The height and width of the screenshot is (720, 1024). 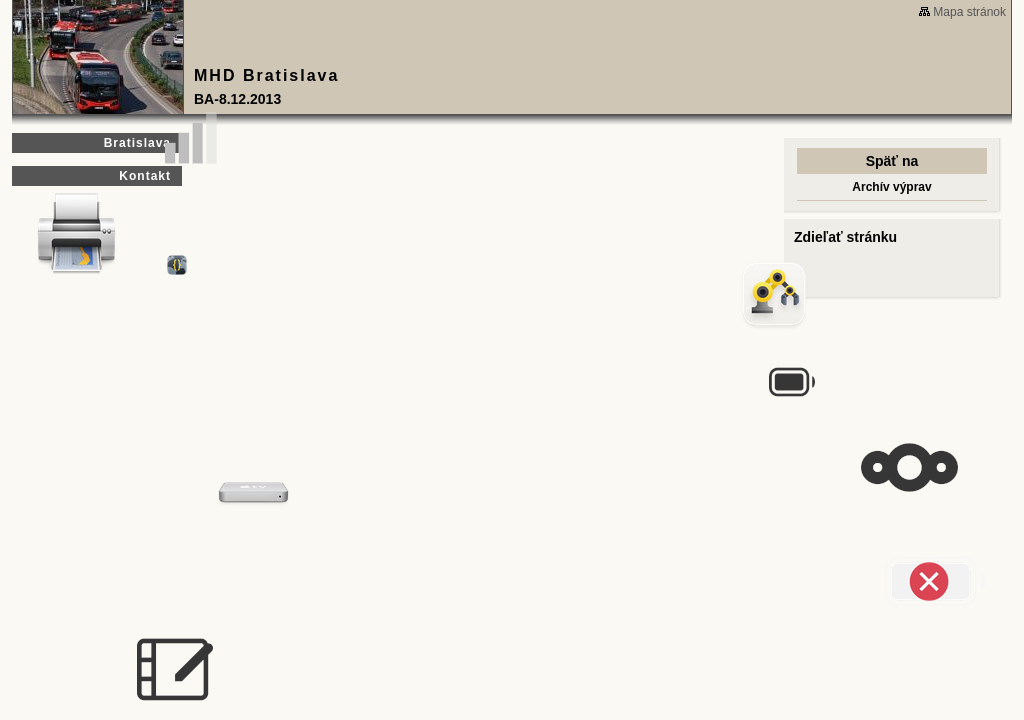 What do you see at coordinates (192, 139) in the screenshot?
I see `indicates good cellular signal strength` at bounding box center [192, 139].